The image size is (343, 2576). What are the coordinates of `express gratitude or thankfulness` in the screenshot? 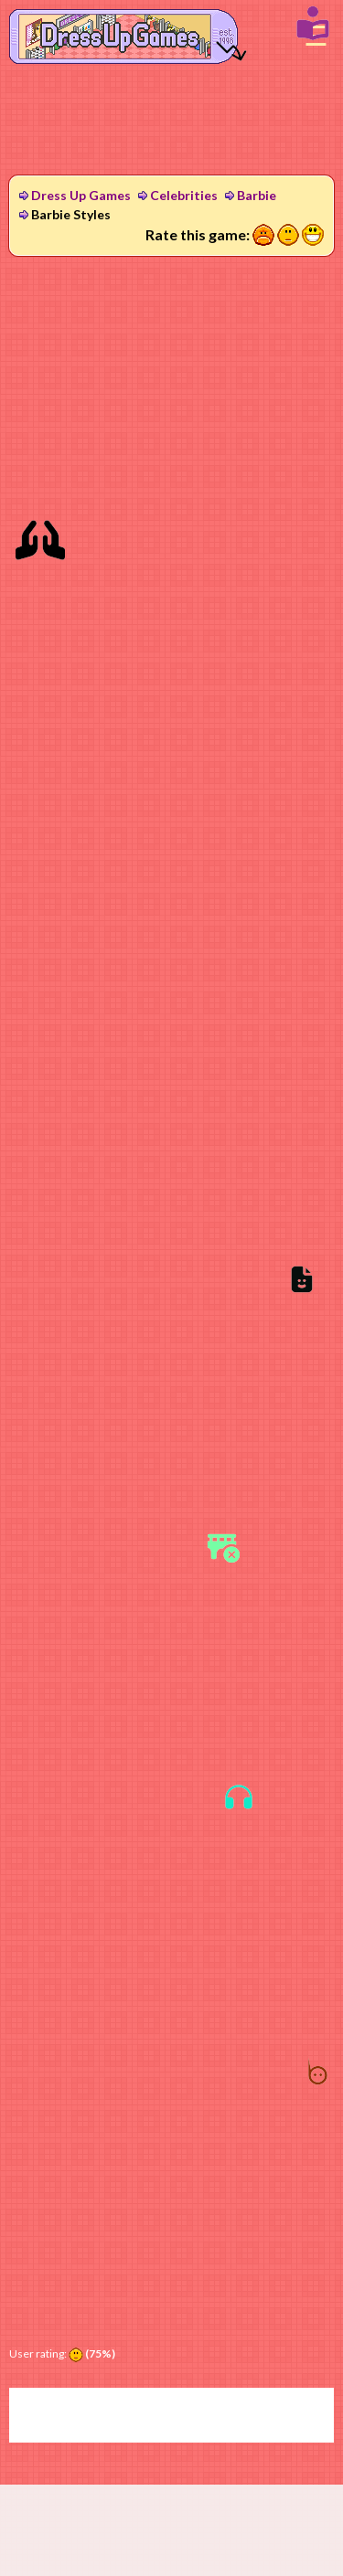 It's located at (40, 540).